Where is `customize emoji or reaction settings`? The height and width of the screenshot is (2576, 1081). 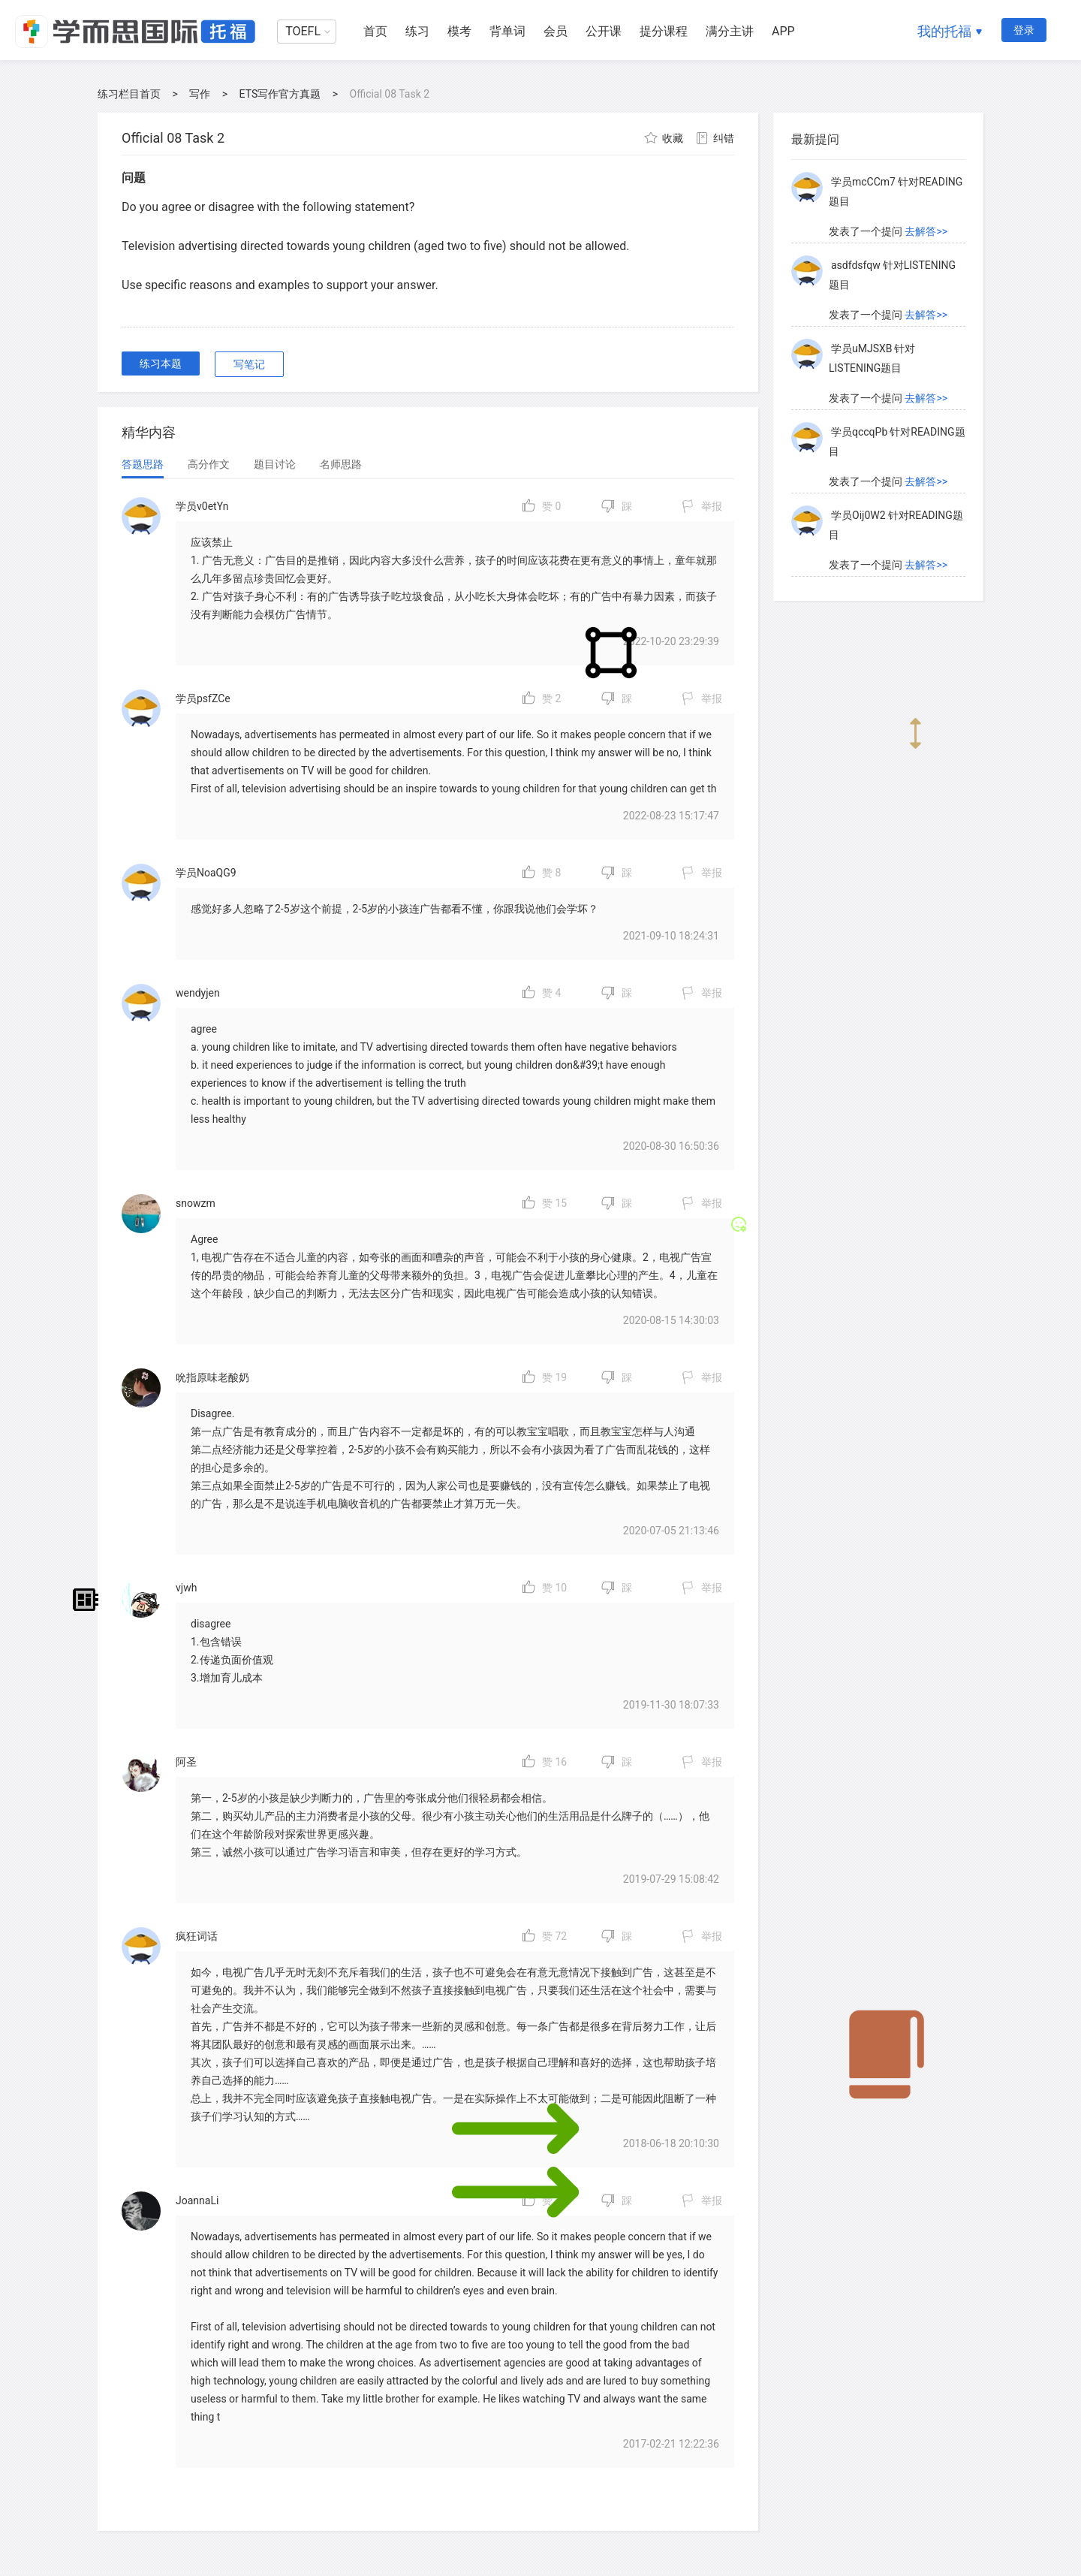 customize emoji or reaction settings is located at coordinates (739, 1224).